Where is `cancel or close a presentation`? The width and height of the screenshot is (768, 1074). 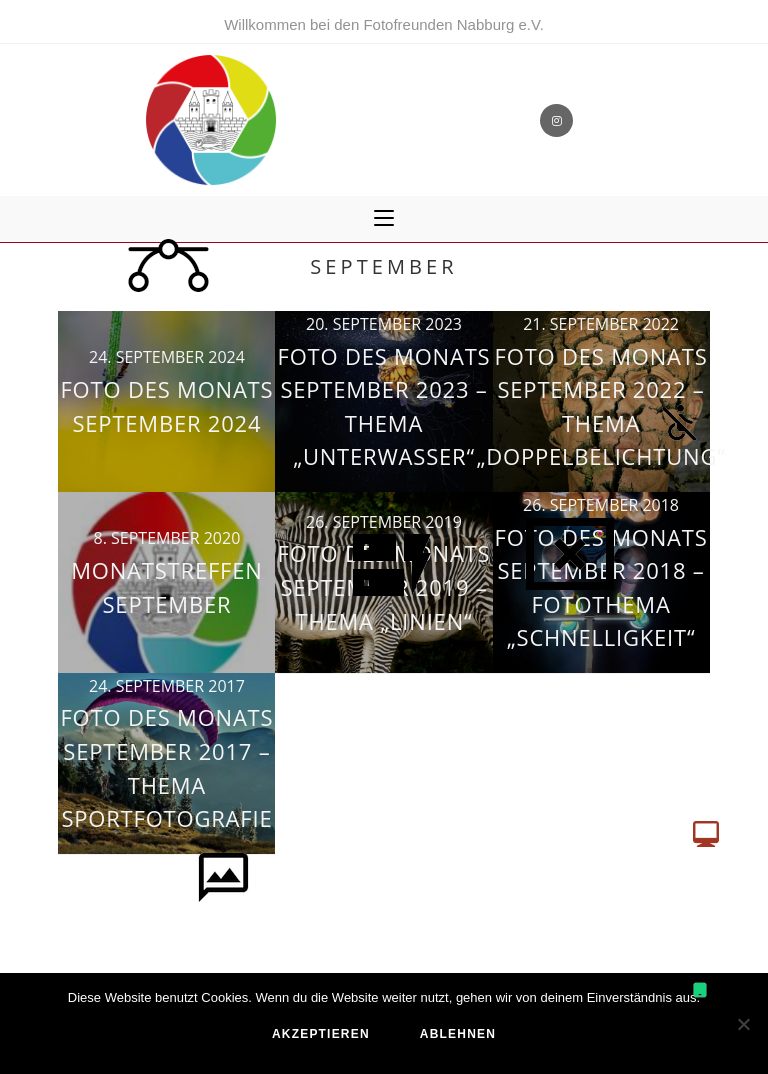 cancel or close a presentation is located at coordinates (570, 554).